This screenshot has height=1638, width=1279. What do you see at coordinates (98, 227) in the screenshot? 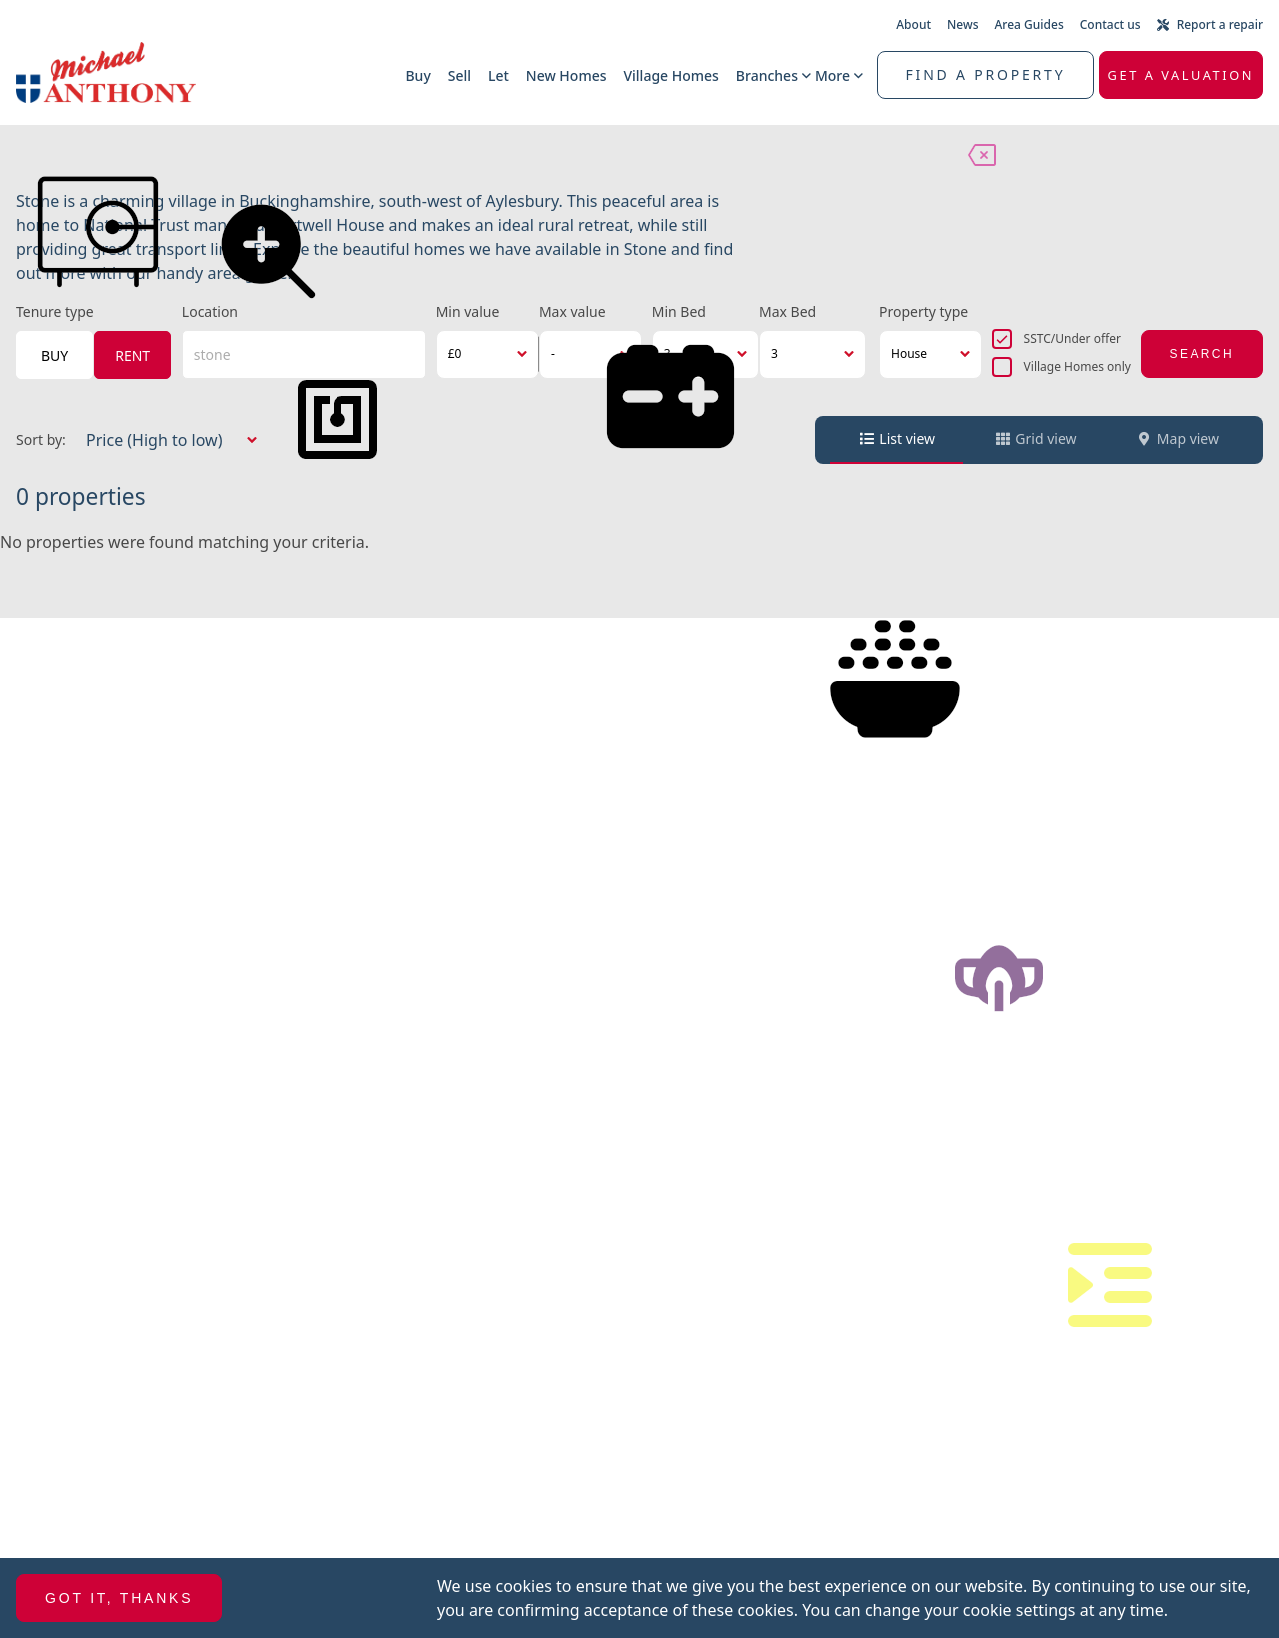
I see `access secure storage or vault` at bounding box center [98, 227].